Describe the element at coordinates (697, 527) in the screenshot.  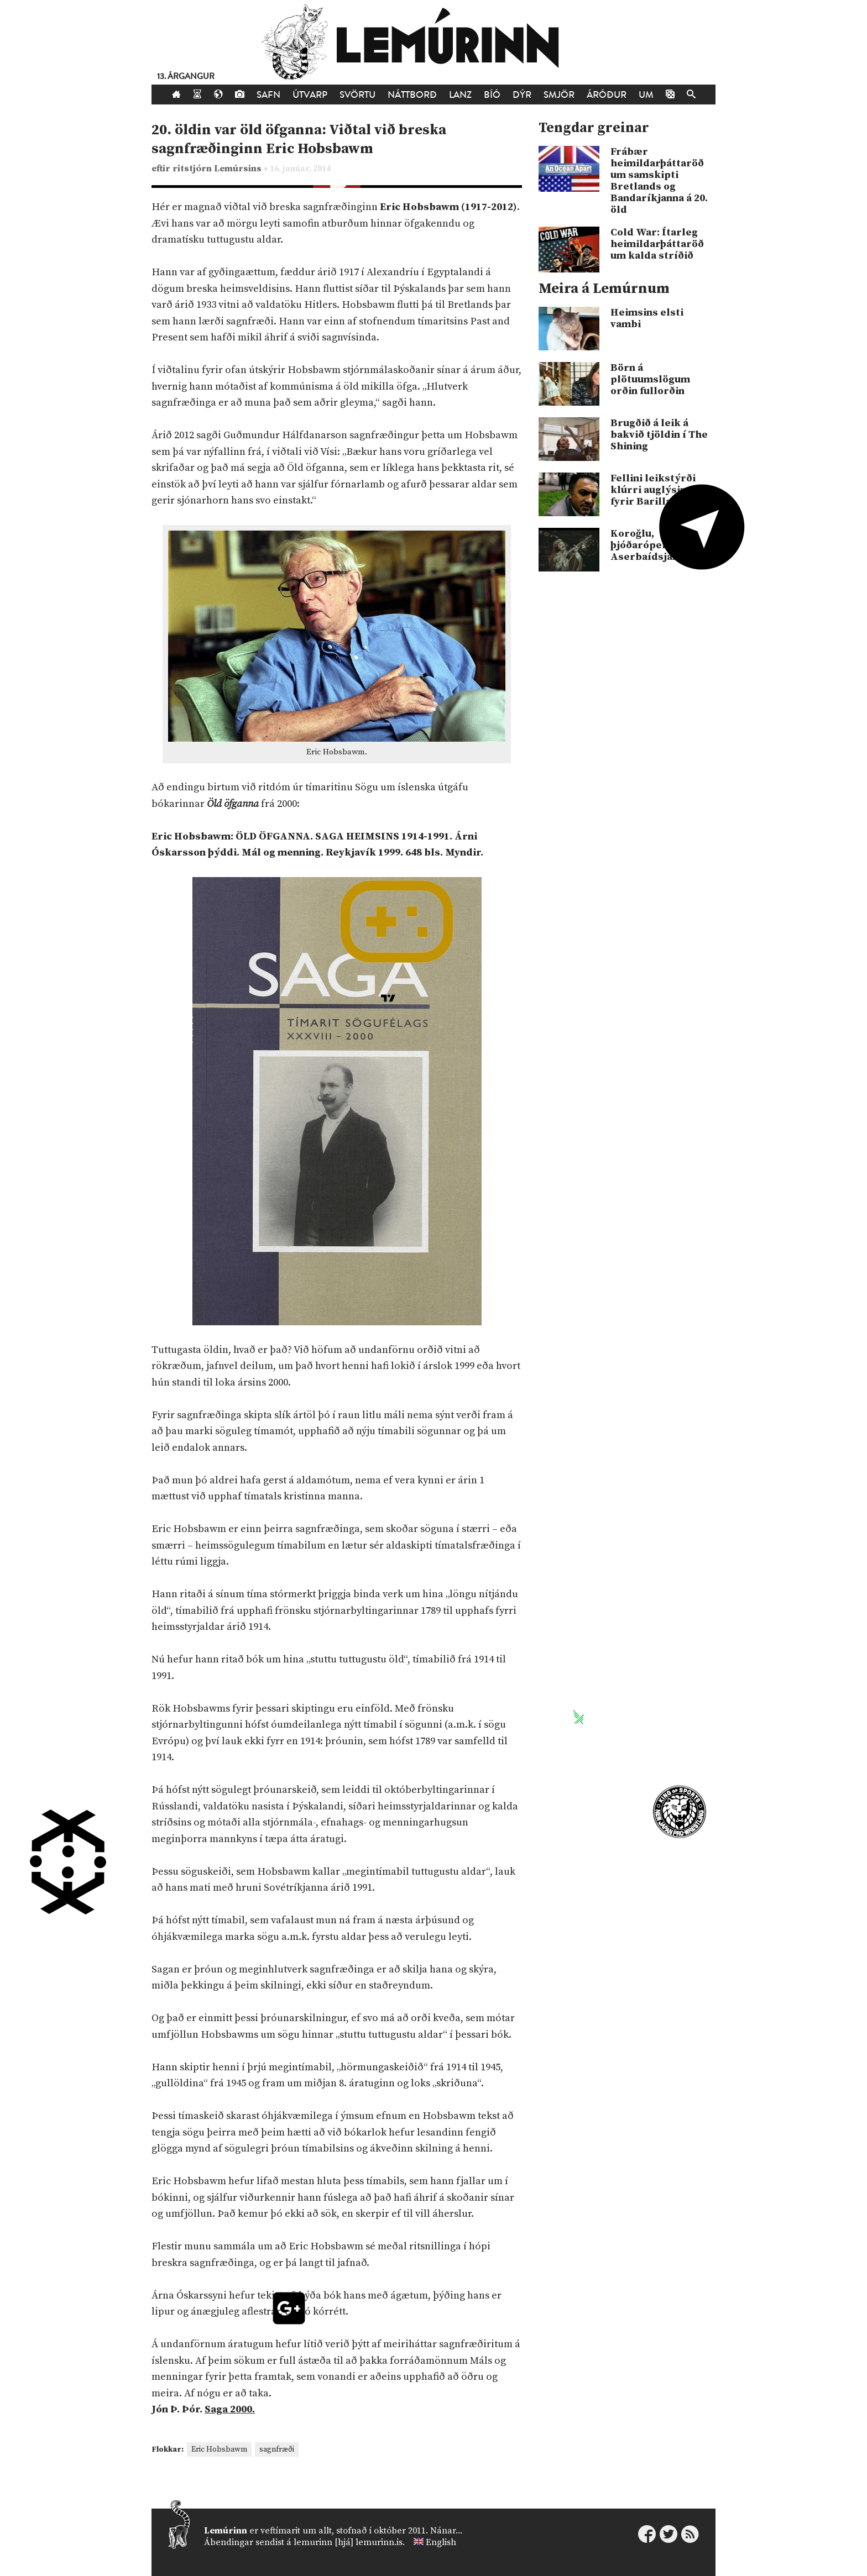
I see `open discover or explore feature` at that location.